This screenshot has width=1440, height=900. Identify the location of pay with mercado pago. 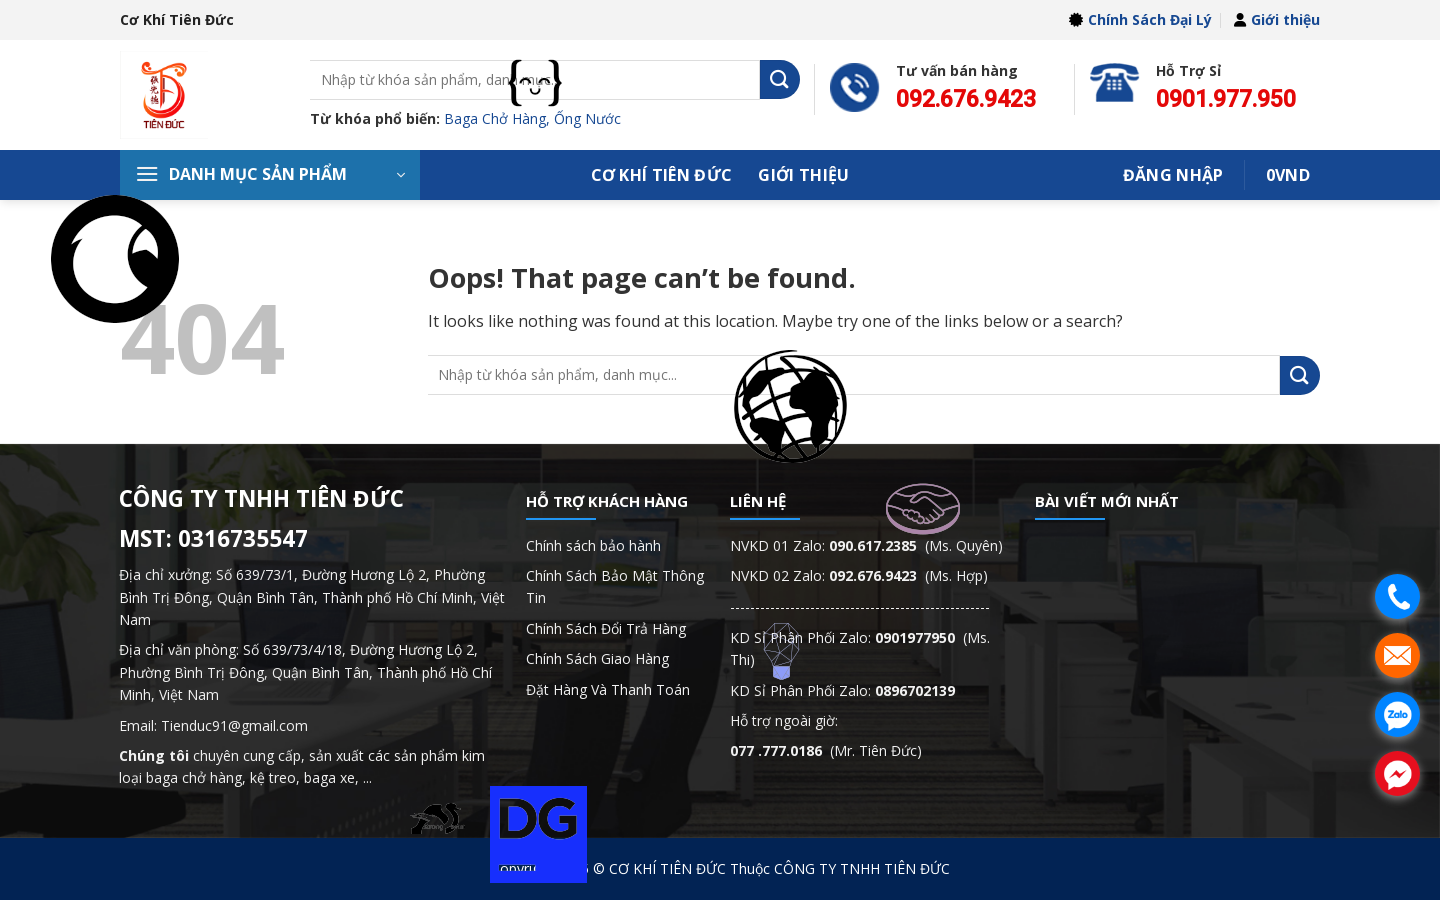
(923, 509).